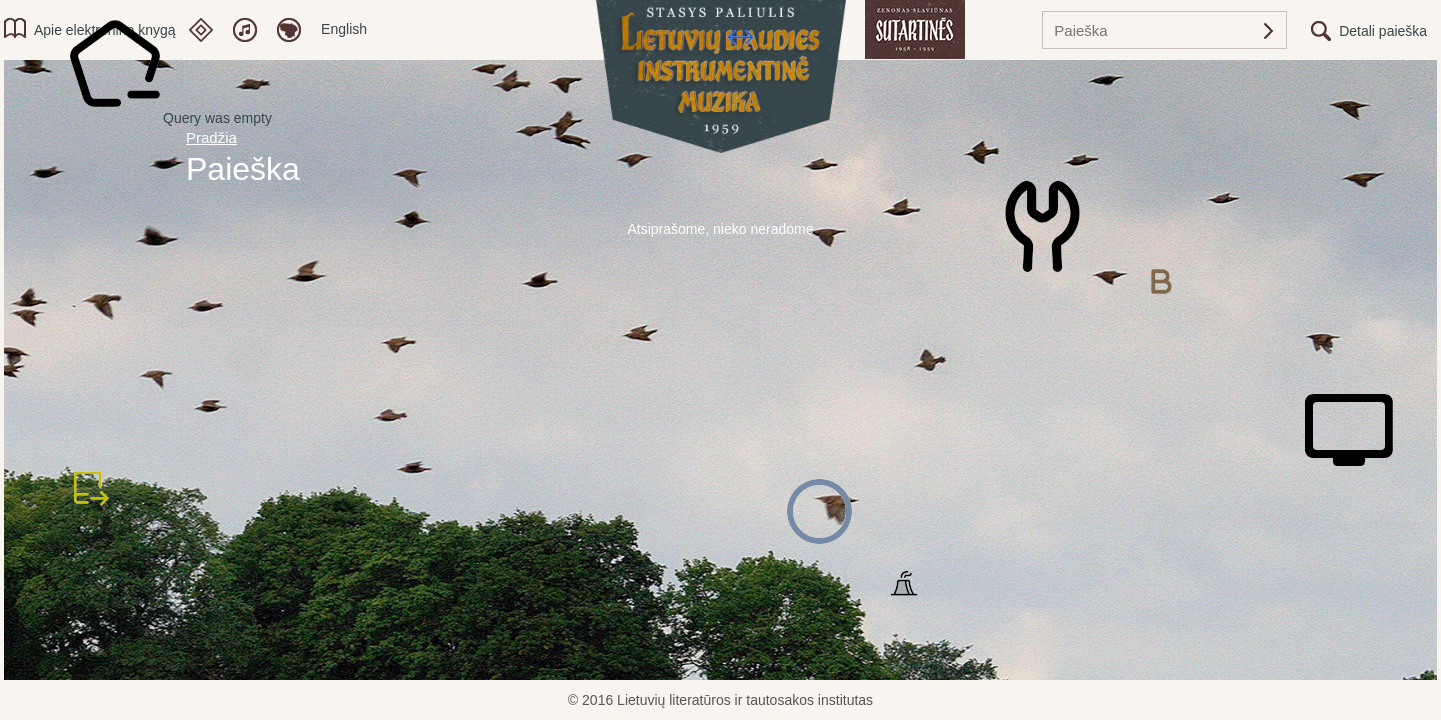 Image resolution: width=1441 pixels, height=720 pixels. What do you see at coordinates (115, 66) in the screenshot?
I see `remove a selected shape` at bounding box center [115, 66].